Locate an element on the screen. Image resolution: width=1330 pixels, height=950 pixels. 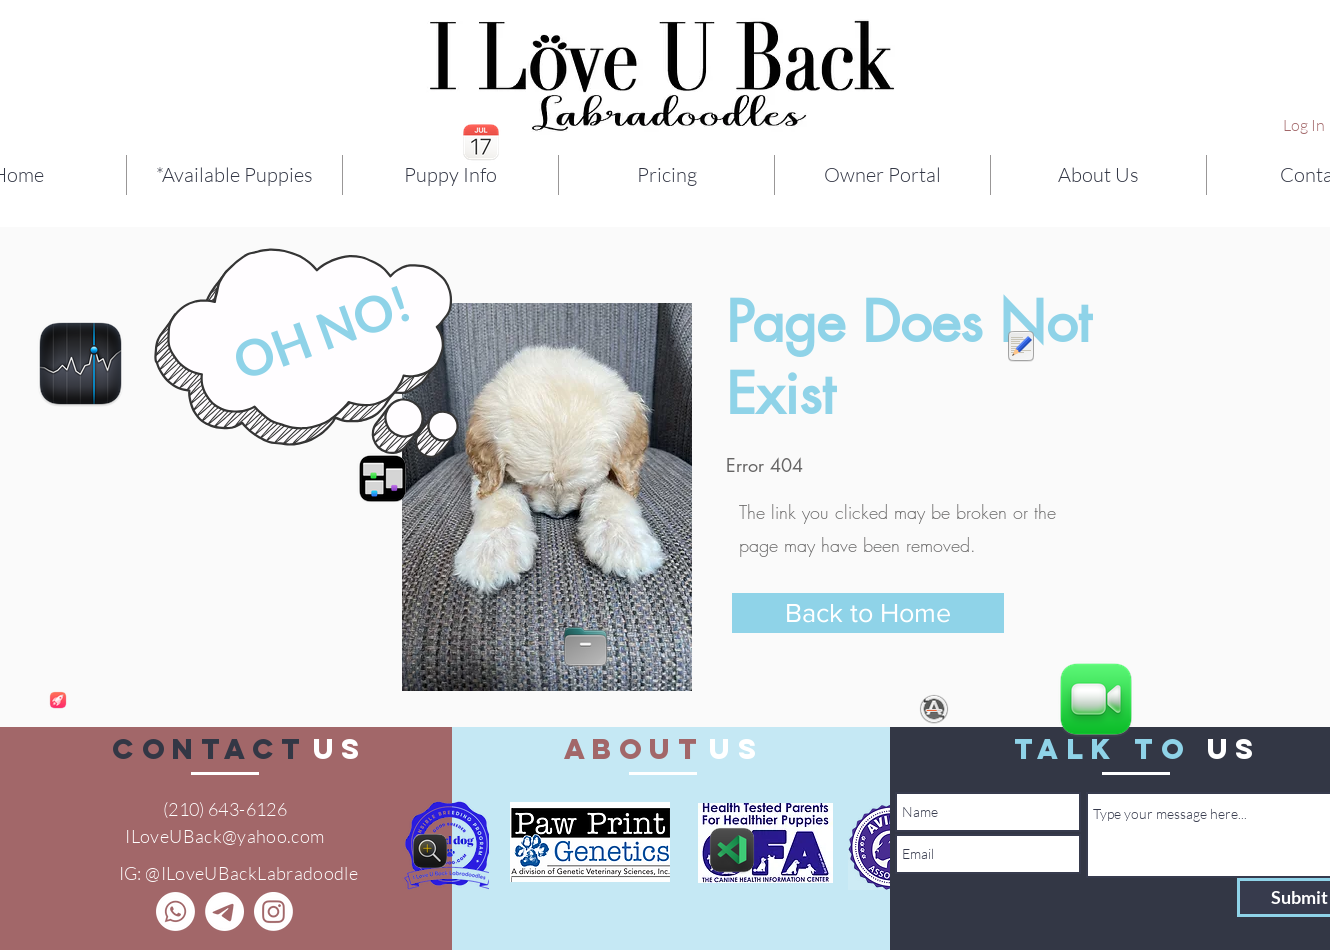
open mission control to view all windows and desktops is located at coordinates (382, 478).